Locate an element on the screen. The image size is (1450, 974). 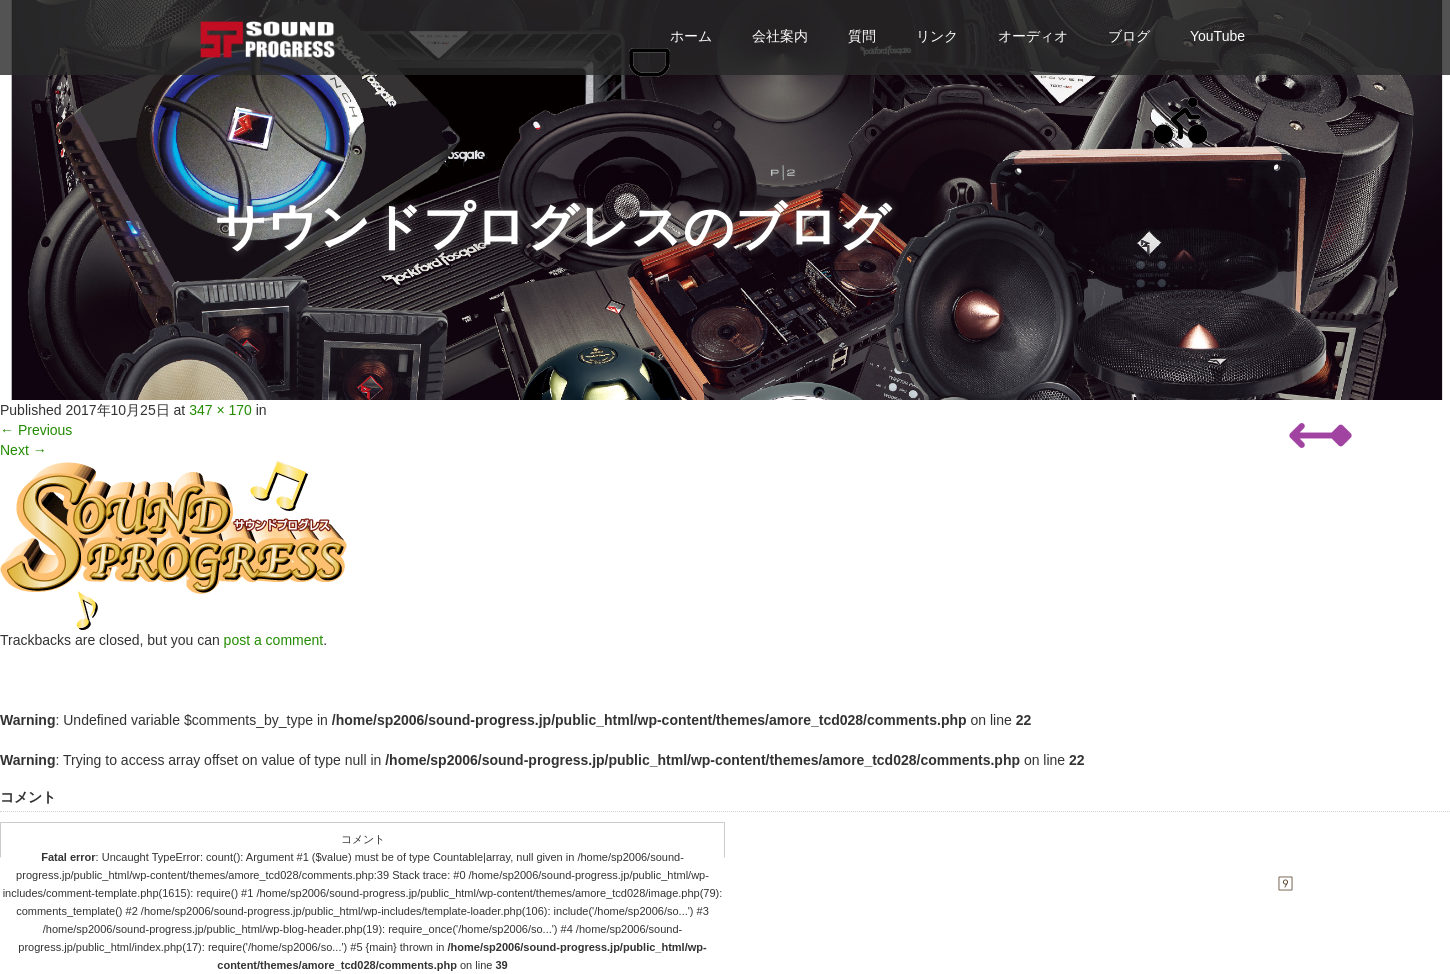
container or card element with rounded bottom corners is located at coordinates (649, 62).